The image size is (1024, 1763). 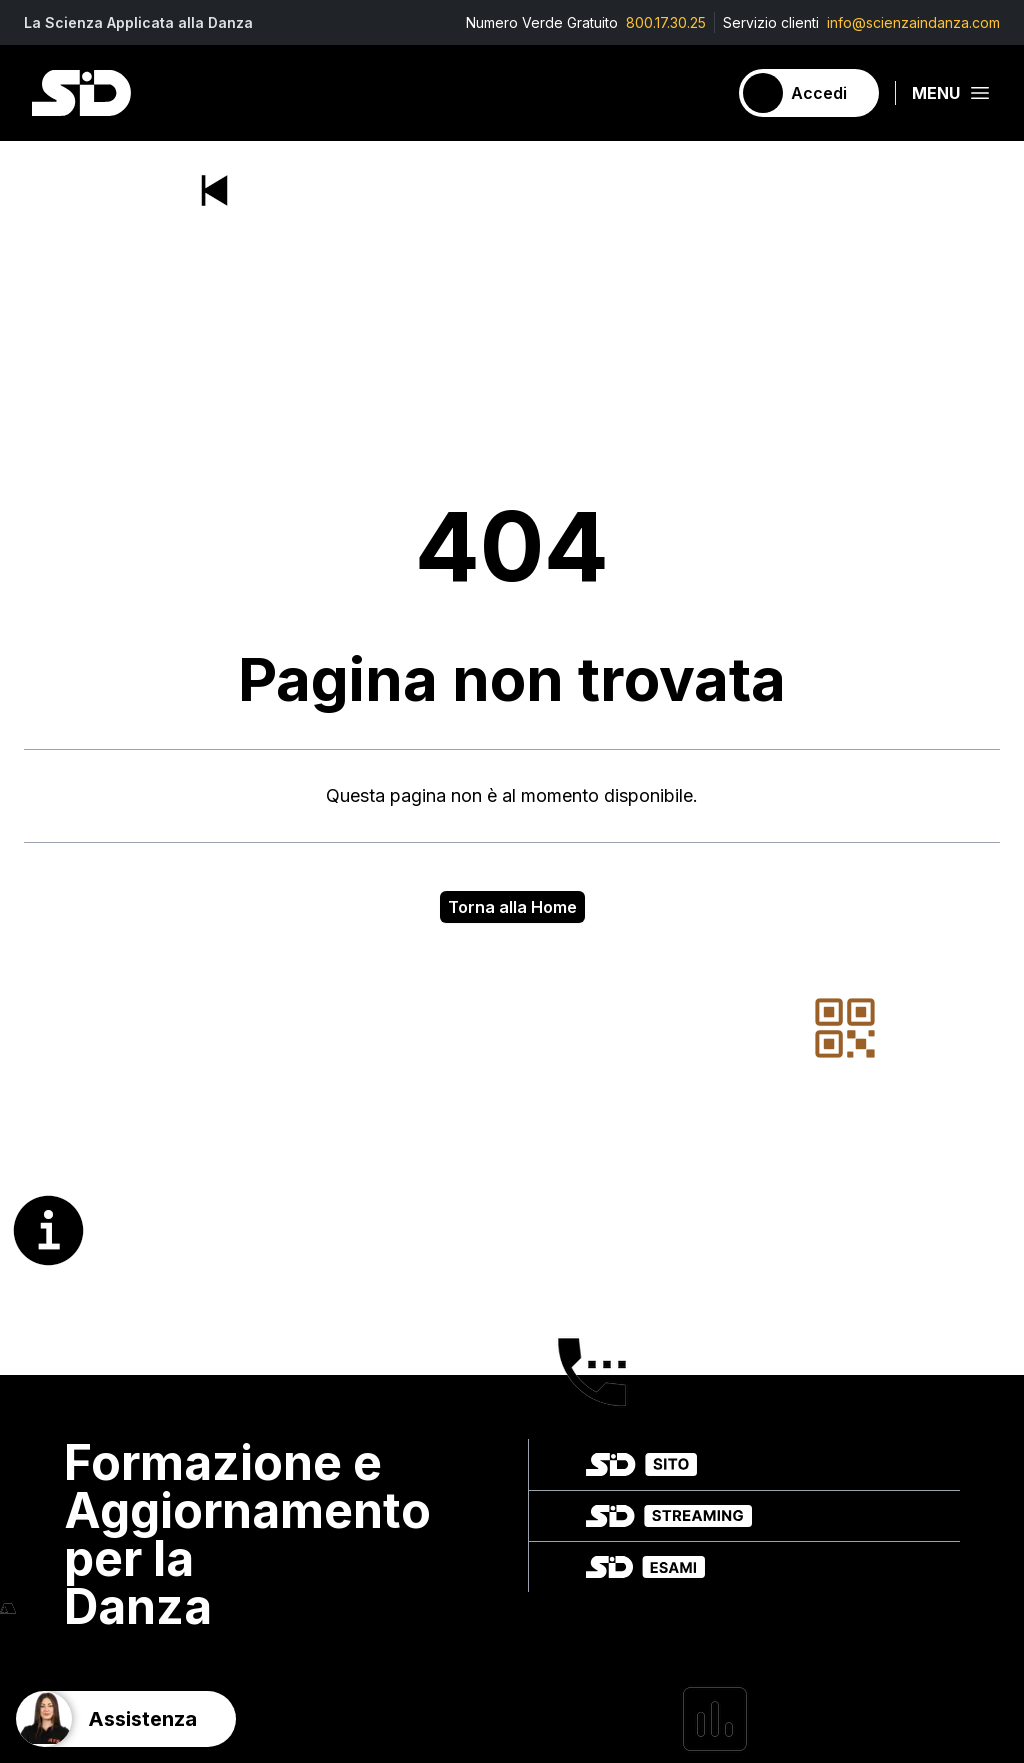 What do you see at coordinates (48, 1230) in the screenshot?
I see `view more information or details` at bounding box center [48, 1230].